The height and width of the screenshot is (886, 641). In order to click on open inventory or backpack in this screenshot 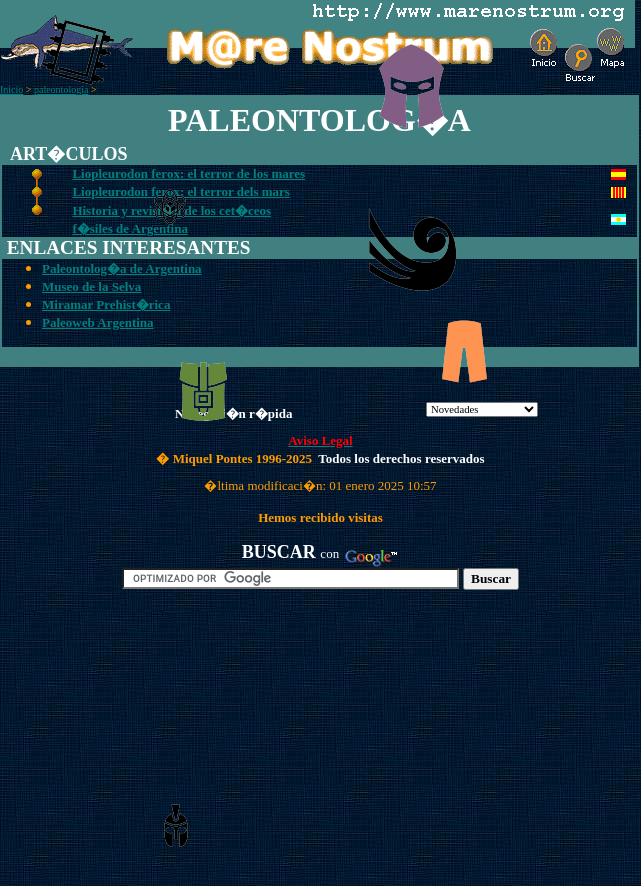, I will do `click(203, 391)`.